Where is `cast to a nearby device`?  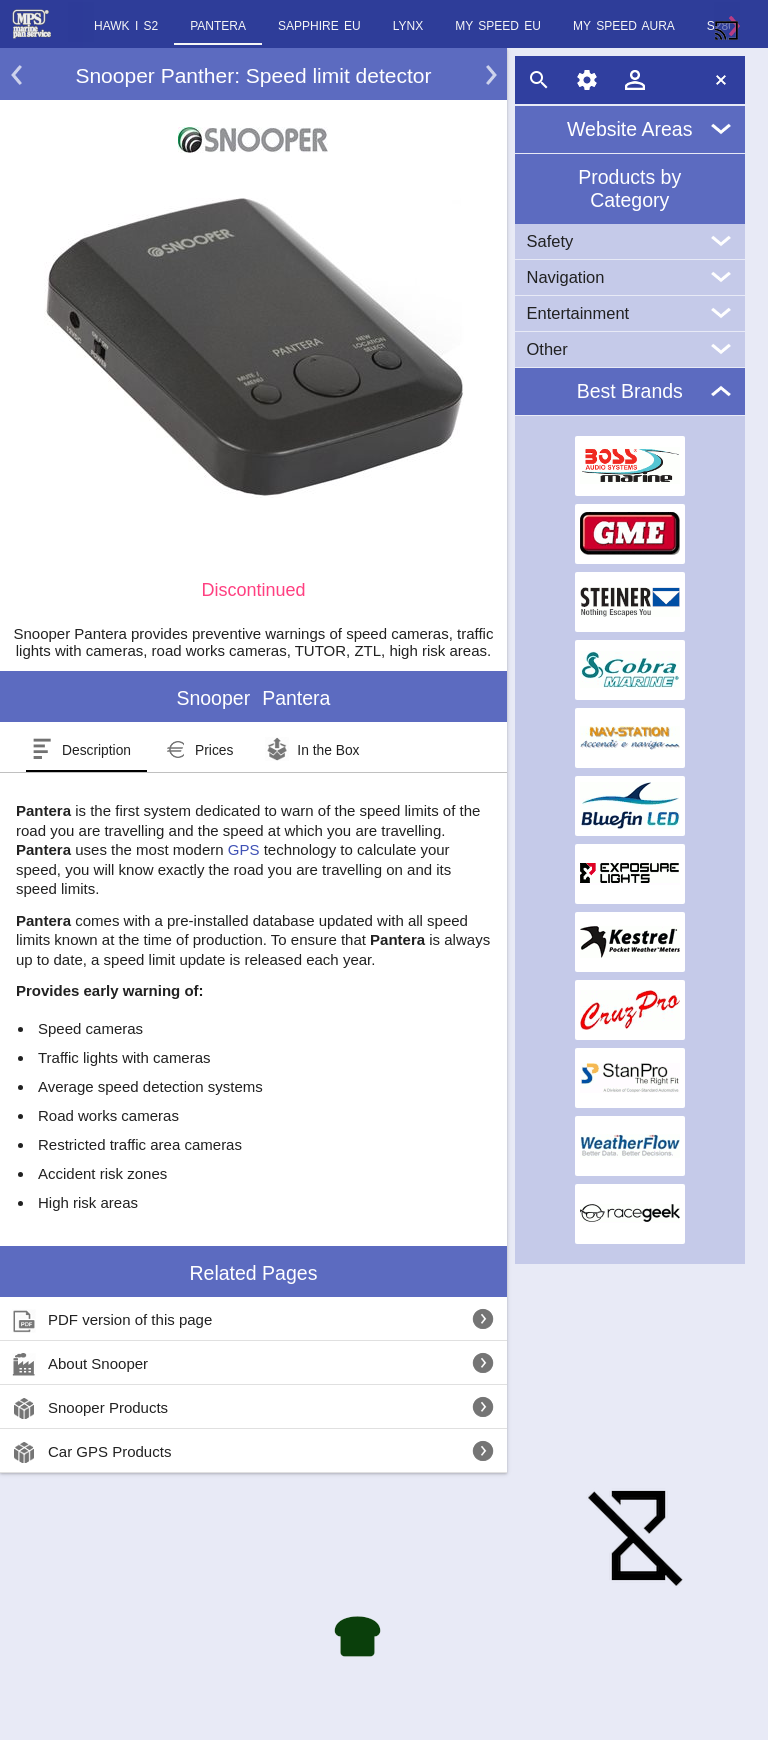
cast to a nearby device is located at coordinates (726, 30).